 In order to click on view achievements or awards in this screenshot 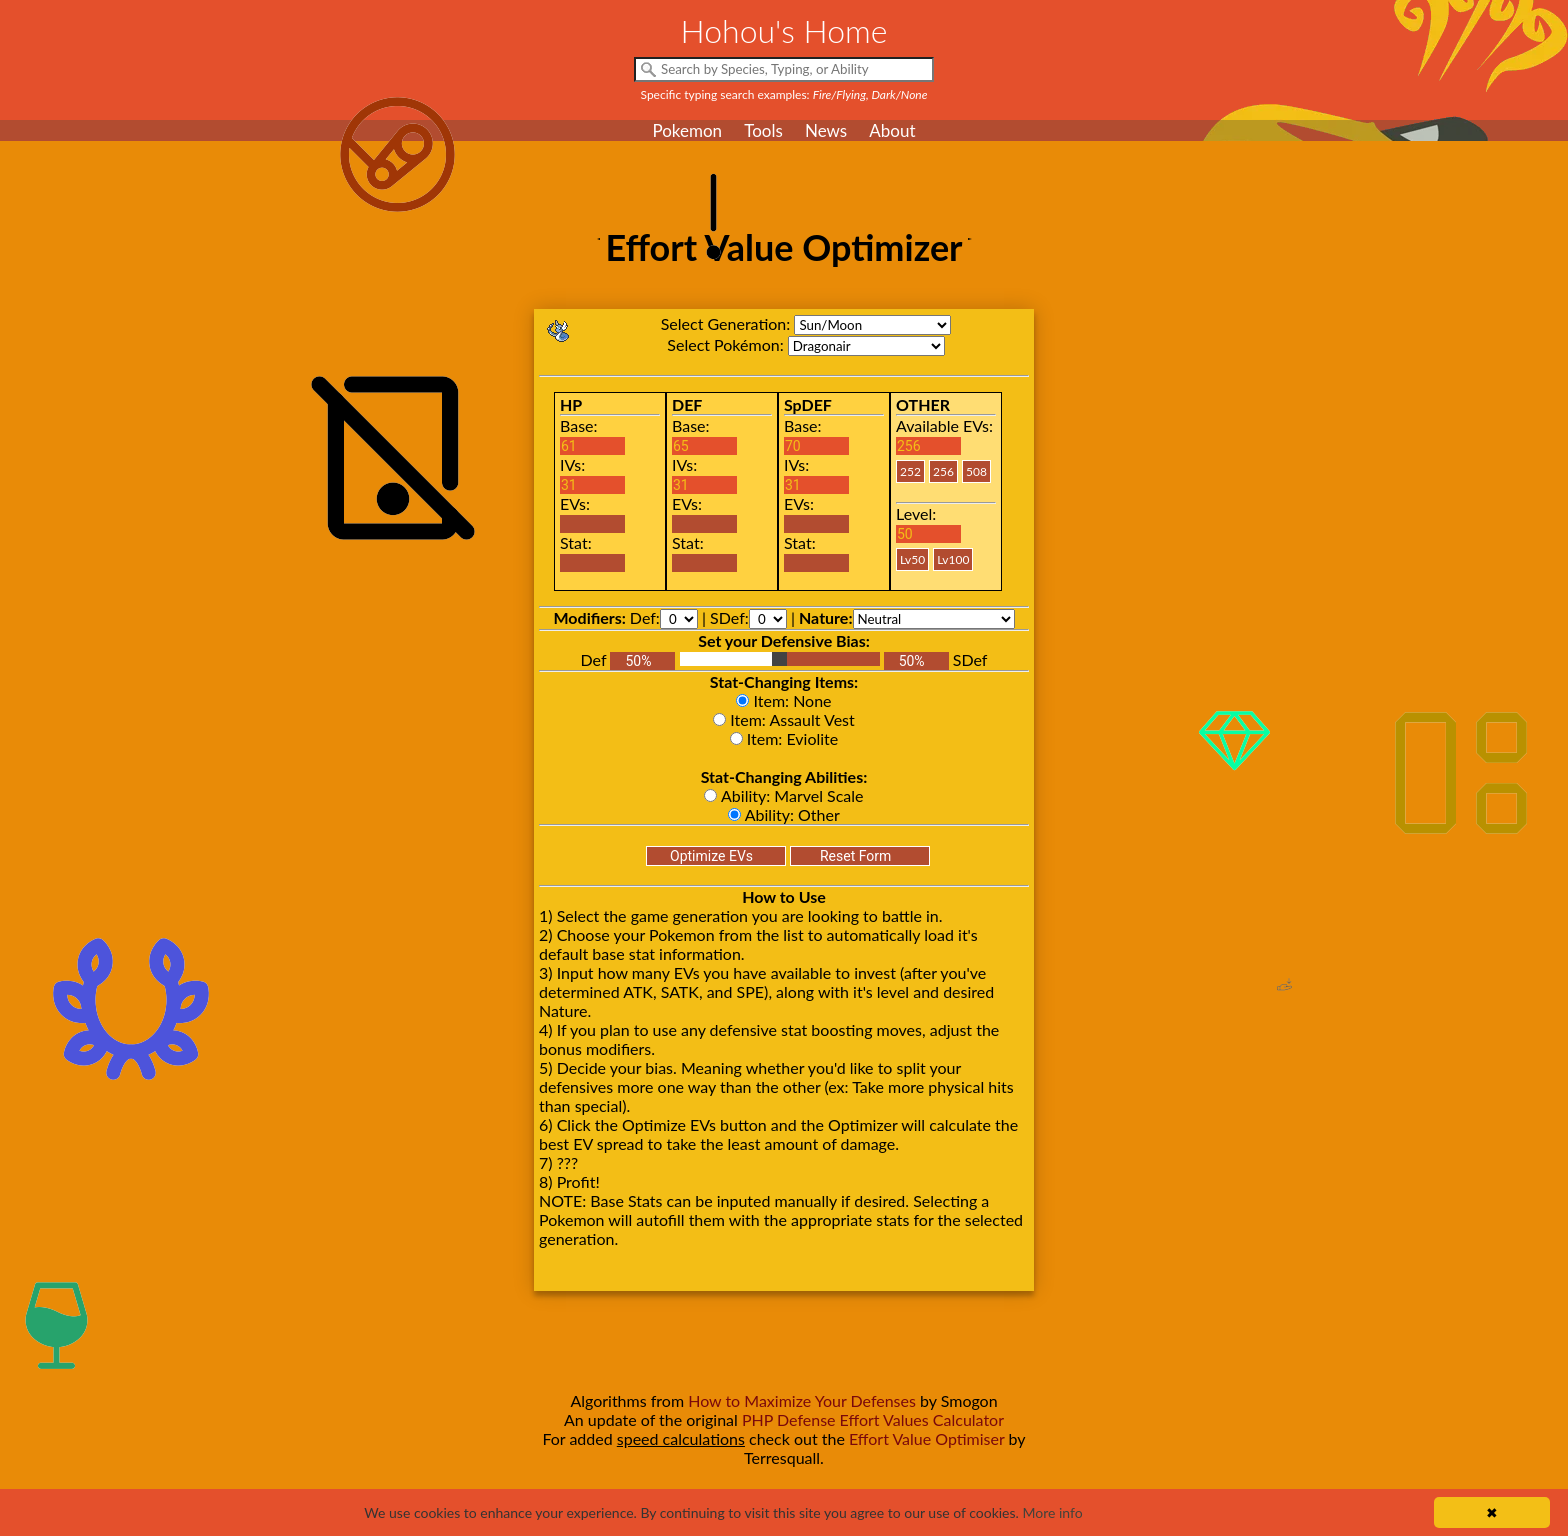, I will do `click(131, 1009)`.